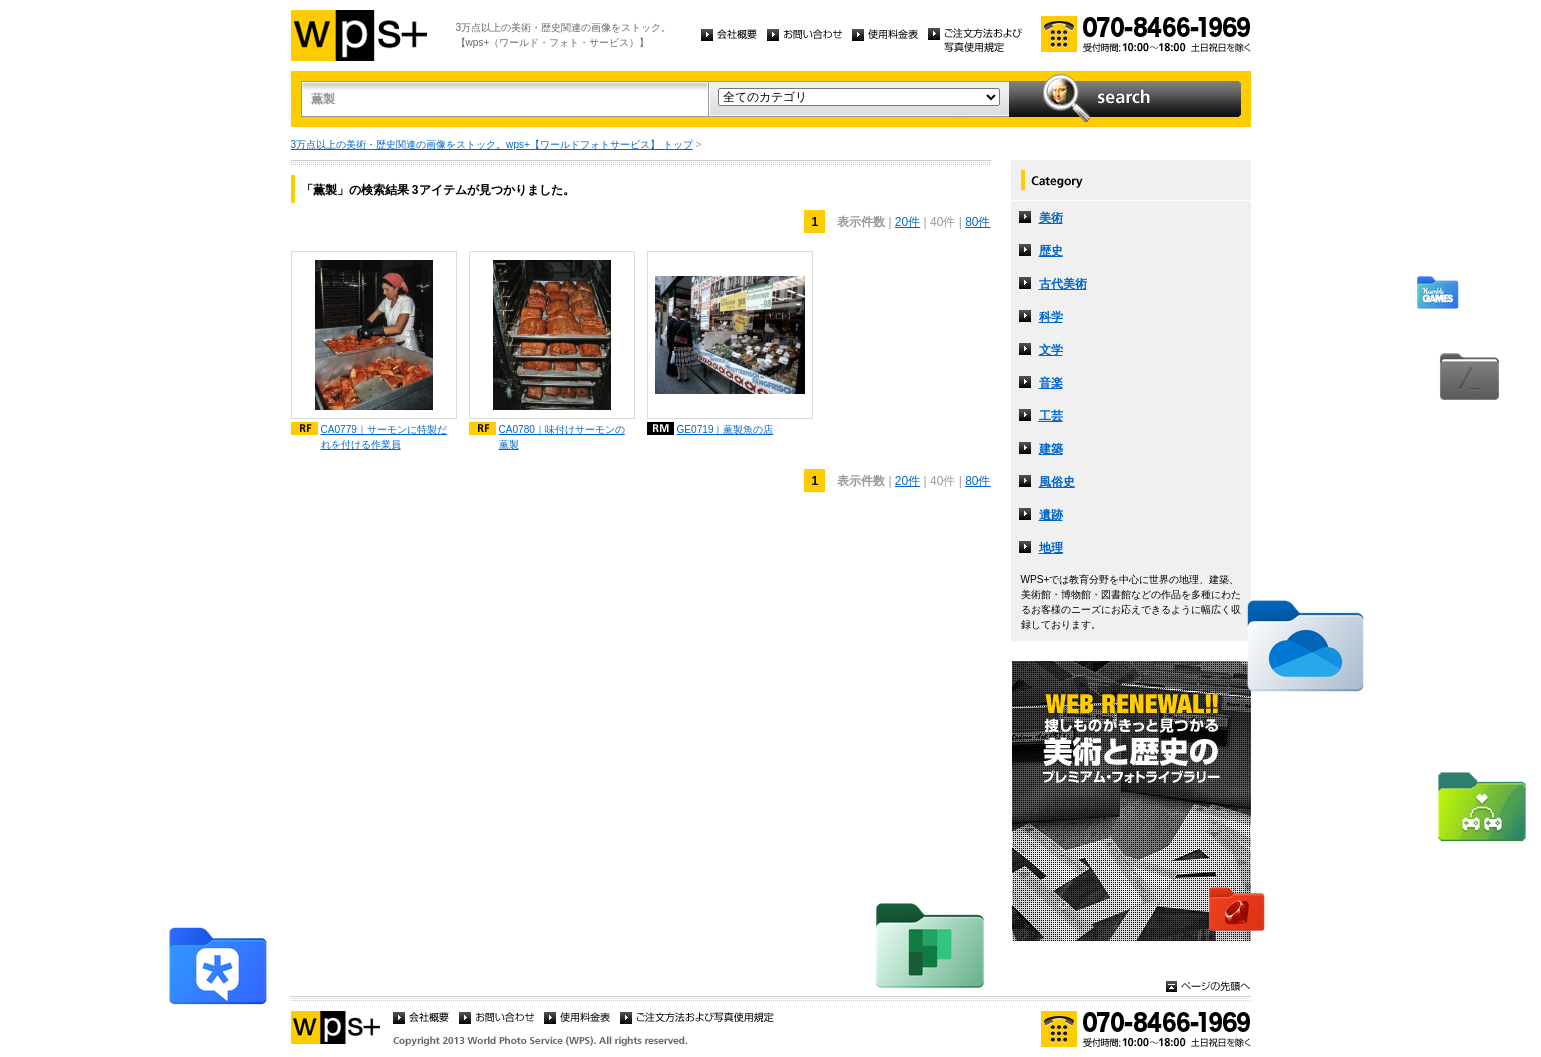  I want to click on open your GameJolt games folder, so click(1482, 809).